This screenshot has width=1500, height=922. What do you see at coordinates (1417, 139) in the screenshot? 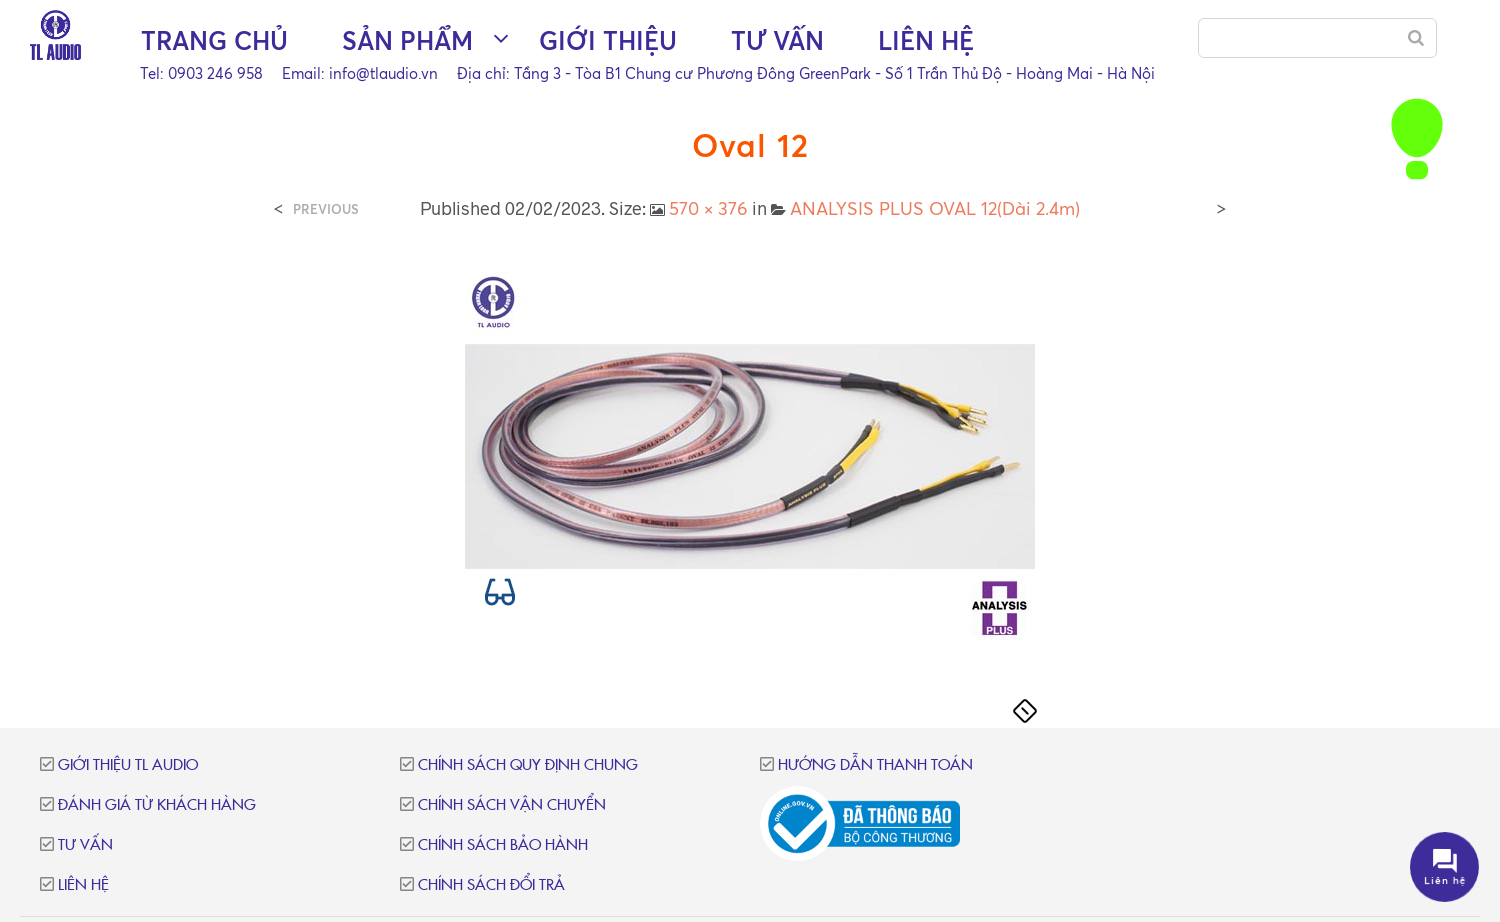
I see `access travel or adventure features` at bounding box center [1417, 139].